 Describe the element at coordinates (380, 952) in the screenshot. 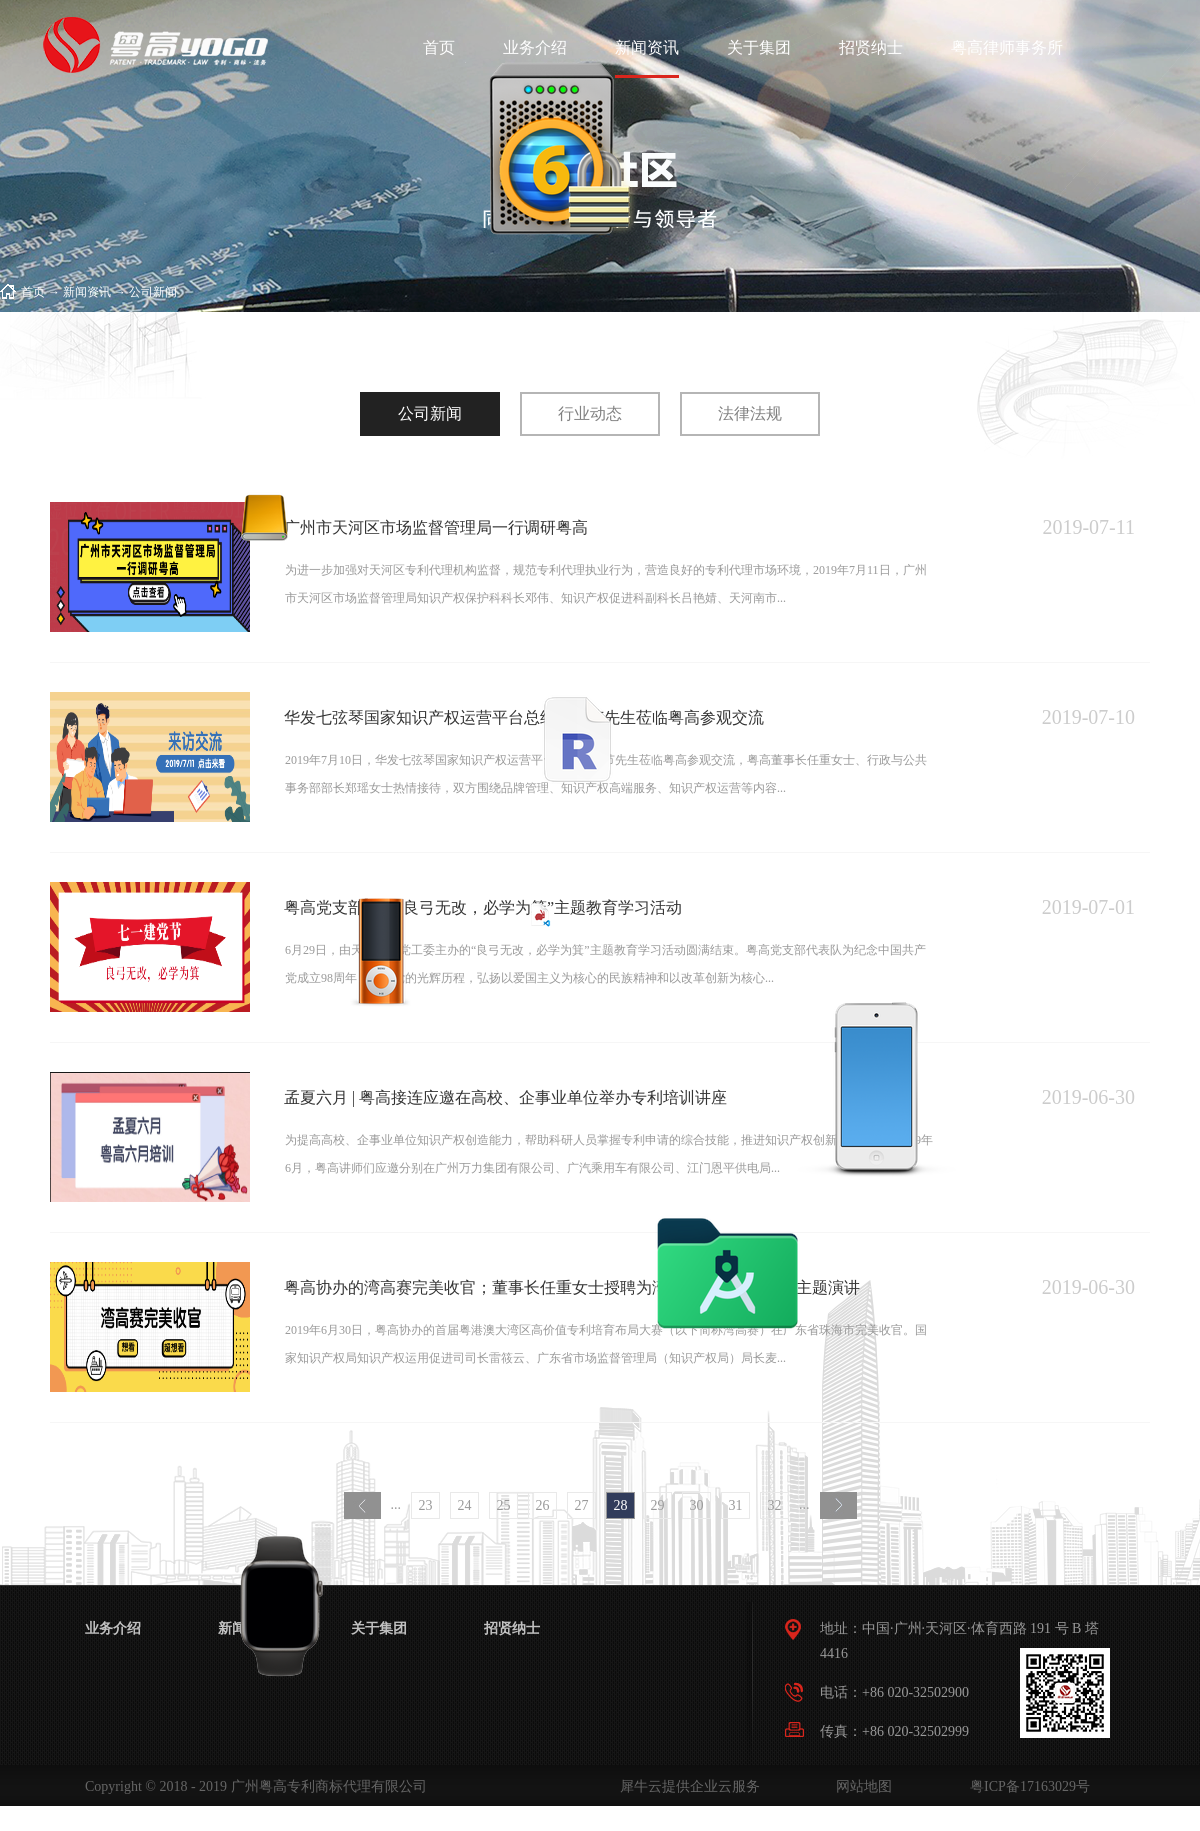

I see `iPod nano device connected` at that location.